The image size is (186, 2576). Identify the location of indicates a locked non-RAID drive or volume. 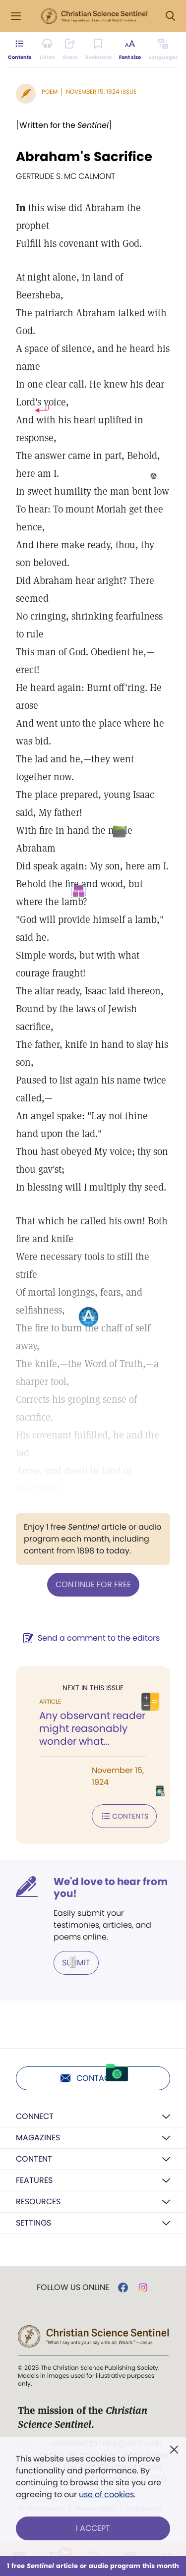
(160, 1791).